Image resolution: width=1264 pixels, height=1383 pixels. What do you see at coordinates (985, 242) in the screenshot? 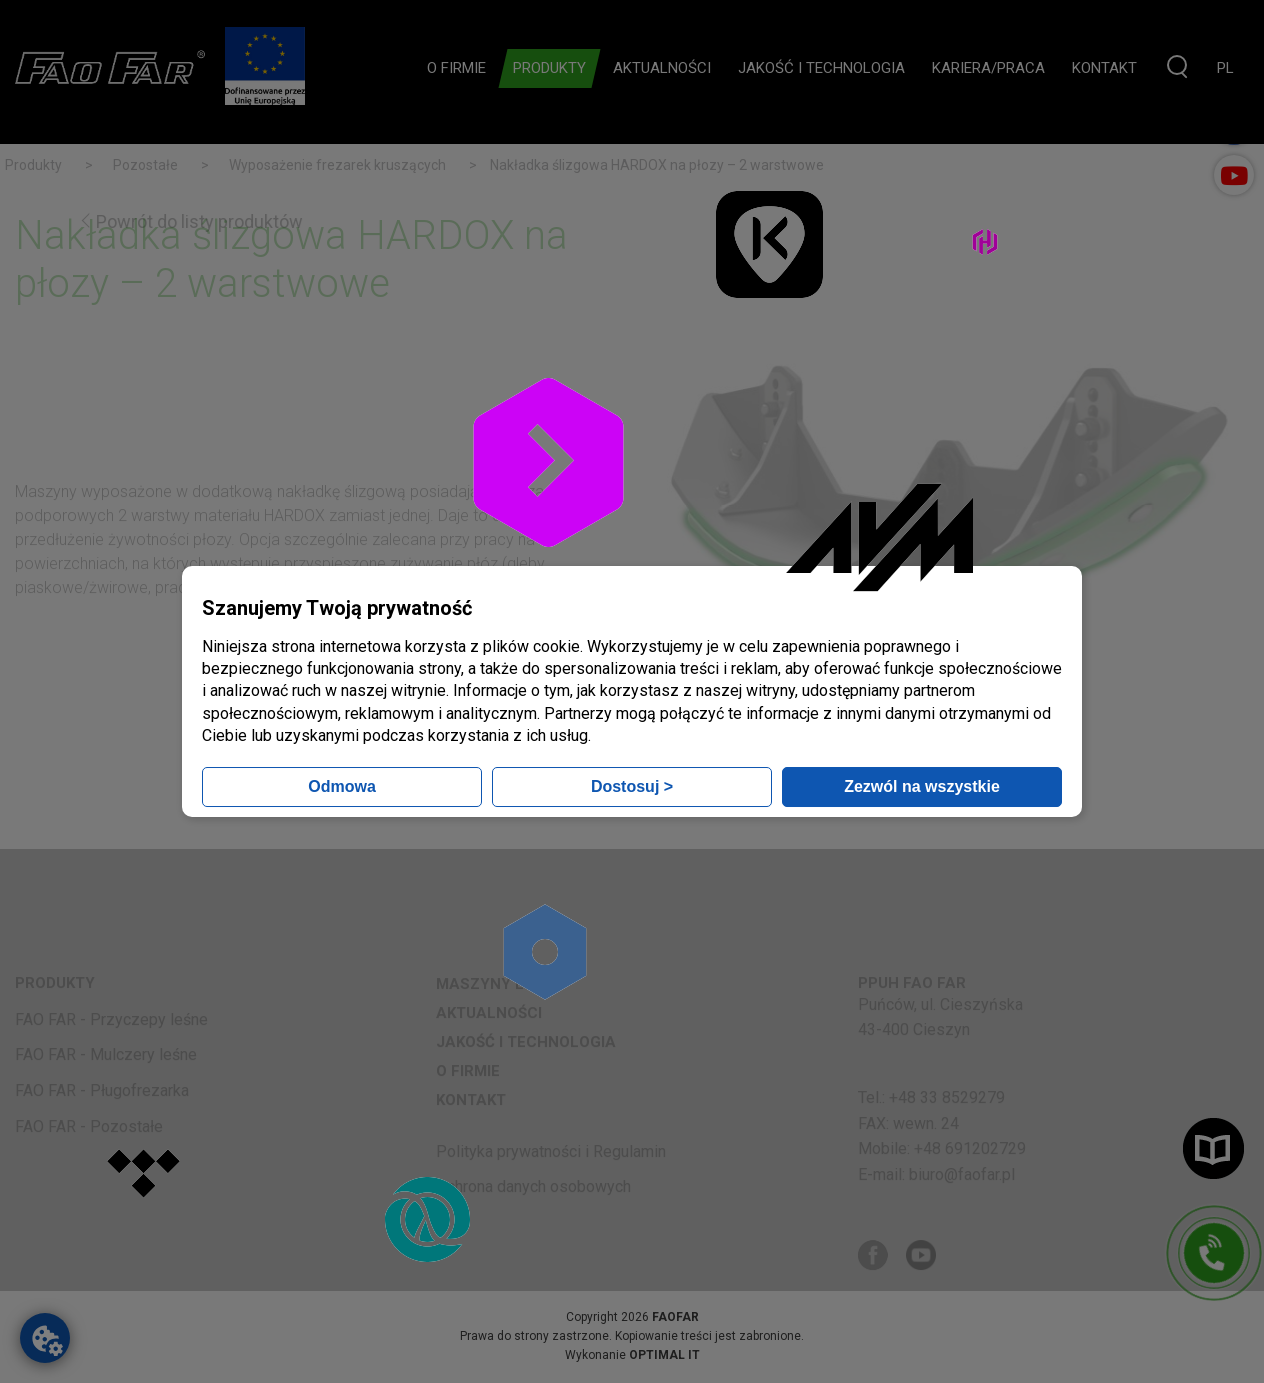
I see `HashiCorp company logo` at bounding box center [985, 242].